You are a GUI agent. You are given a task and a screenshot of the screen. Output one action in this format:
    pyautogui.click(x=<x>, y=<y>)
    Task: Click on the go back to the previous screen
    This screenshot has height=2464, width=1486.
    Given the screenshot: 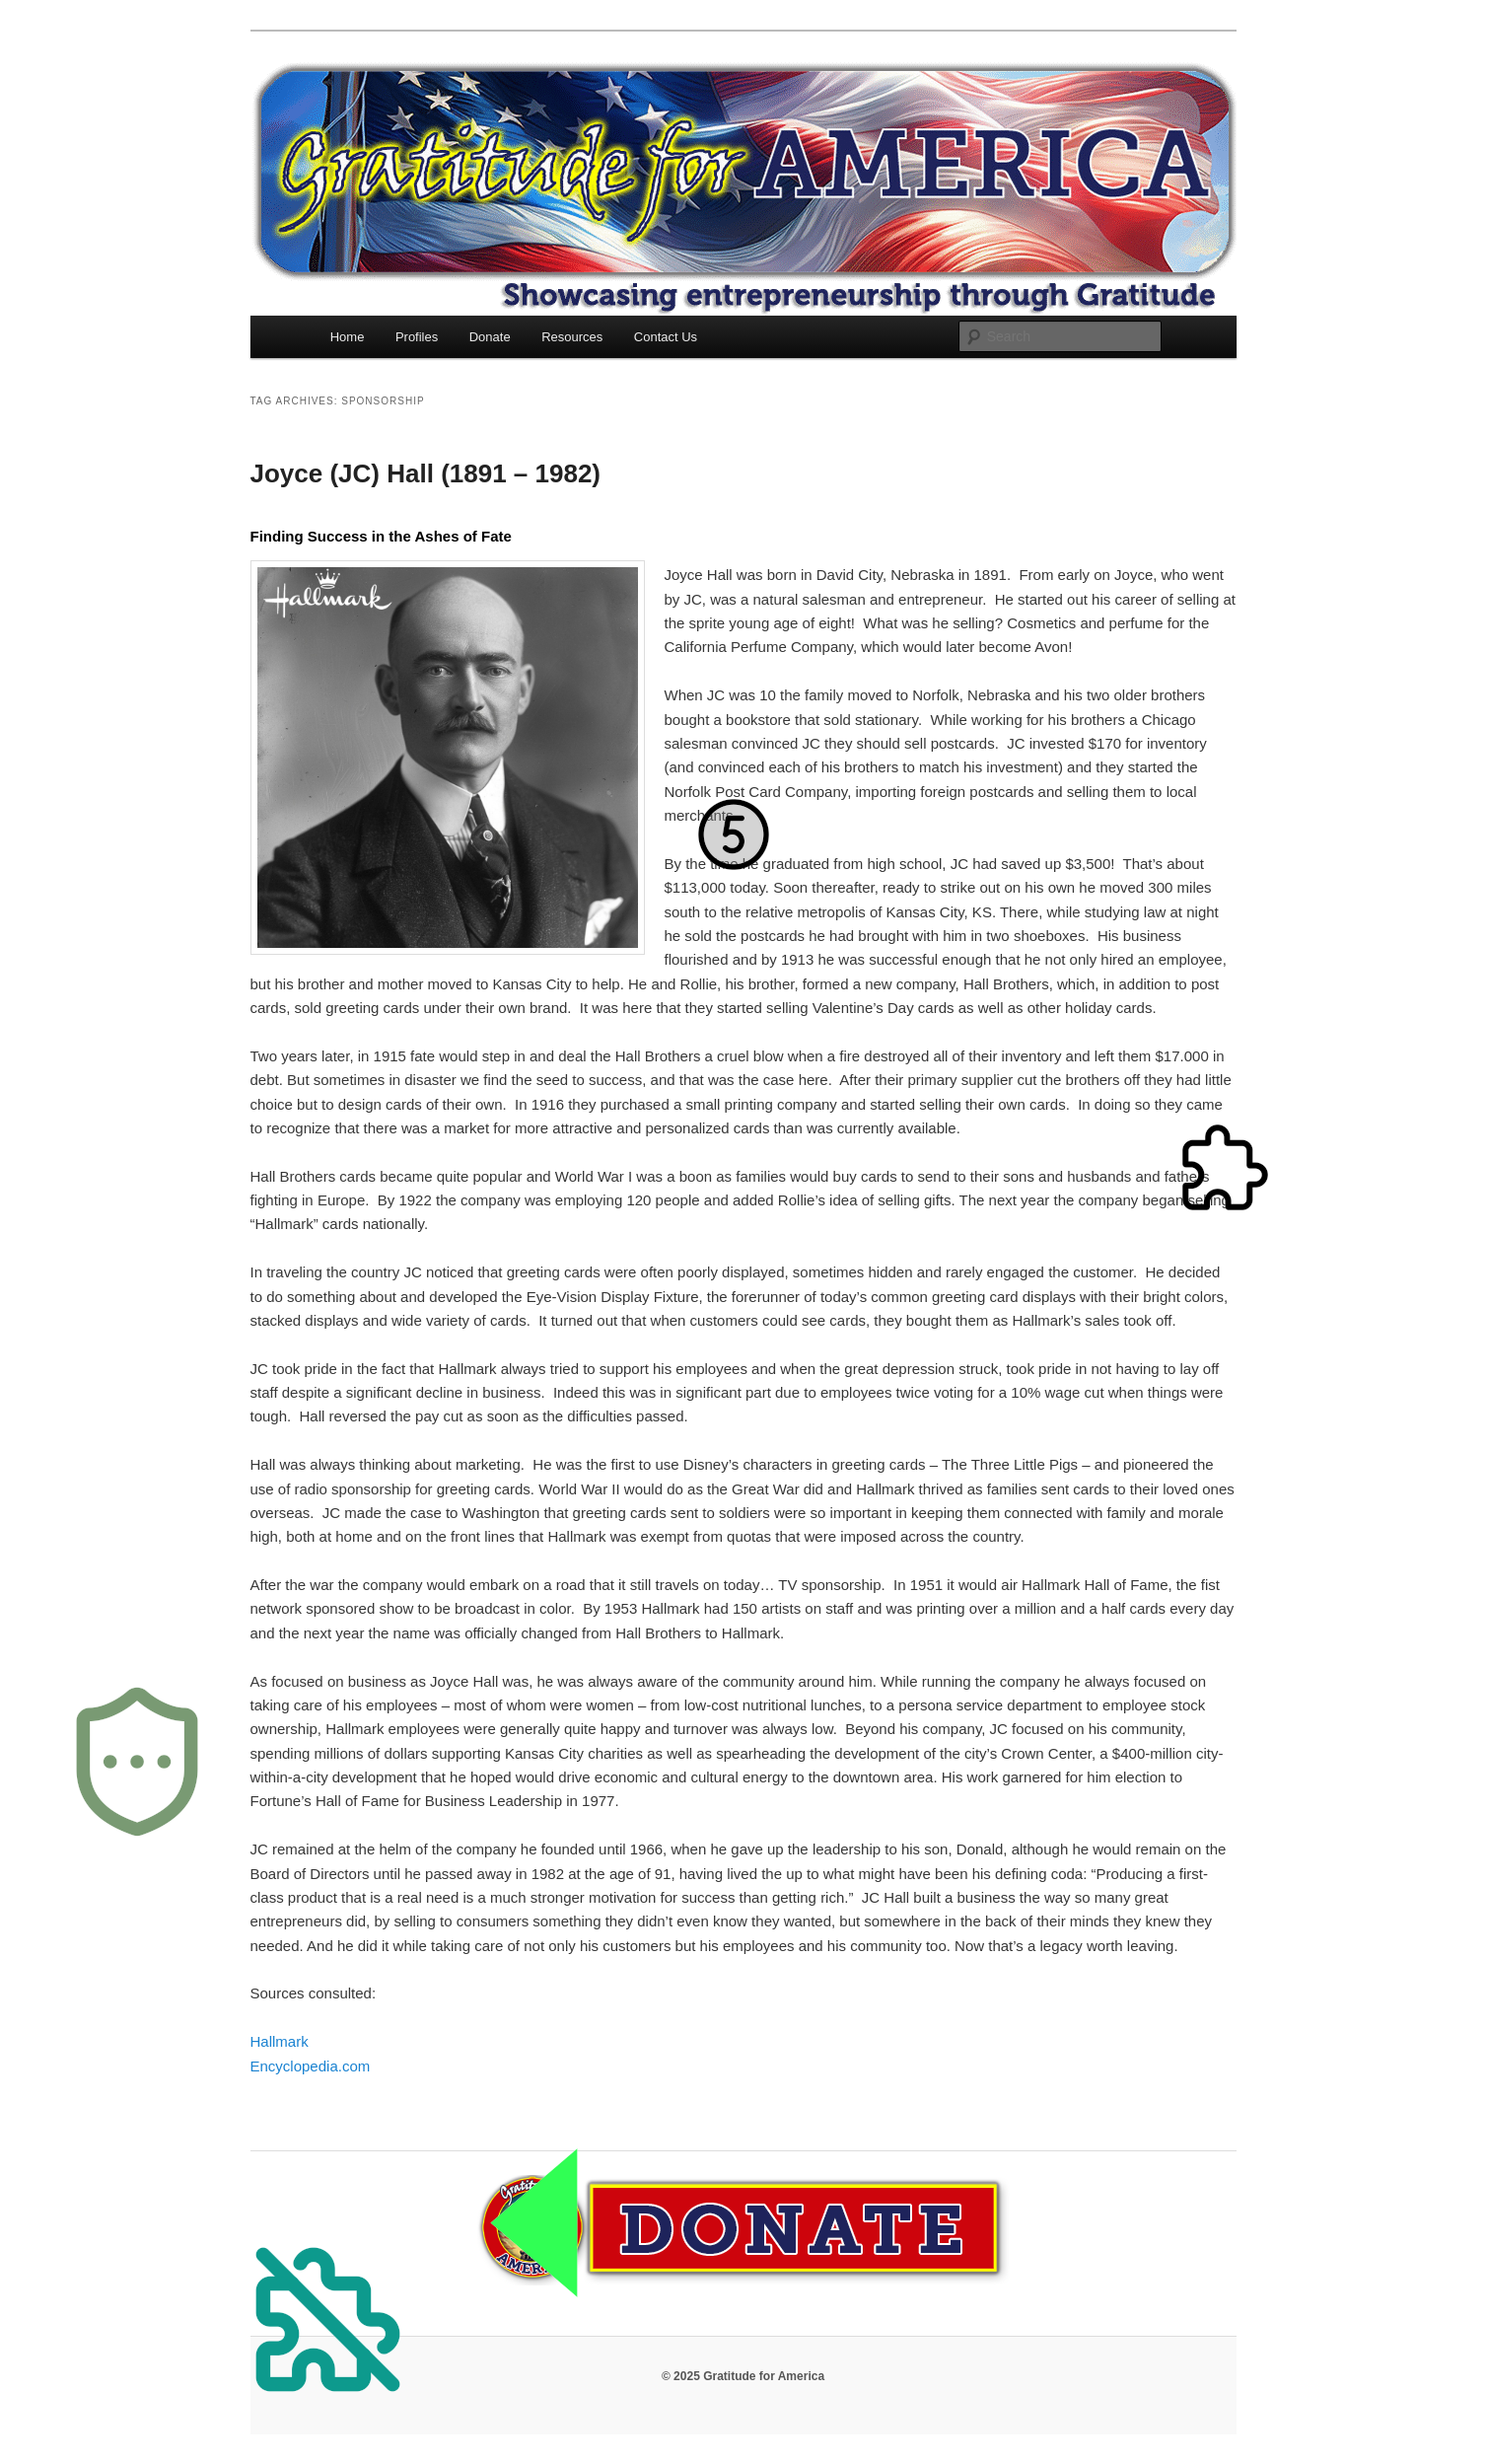 What is the action you would take?
    pyautogui.click(x=533, y=2222)
    